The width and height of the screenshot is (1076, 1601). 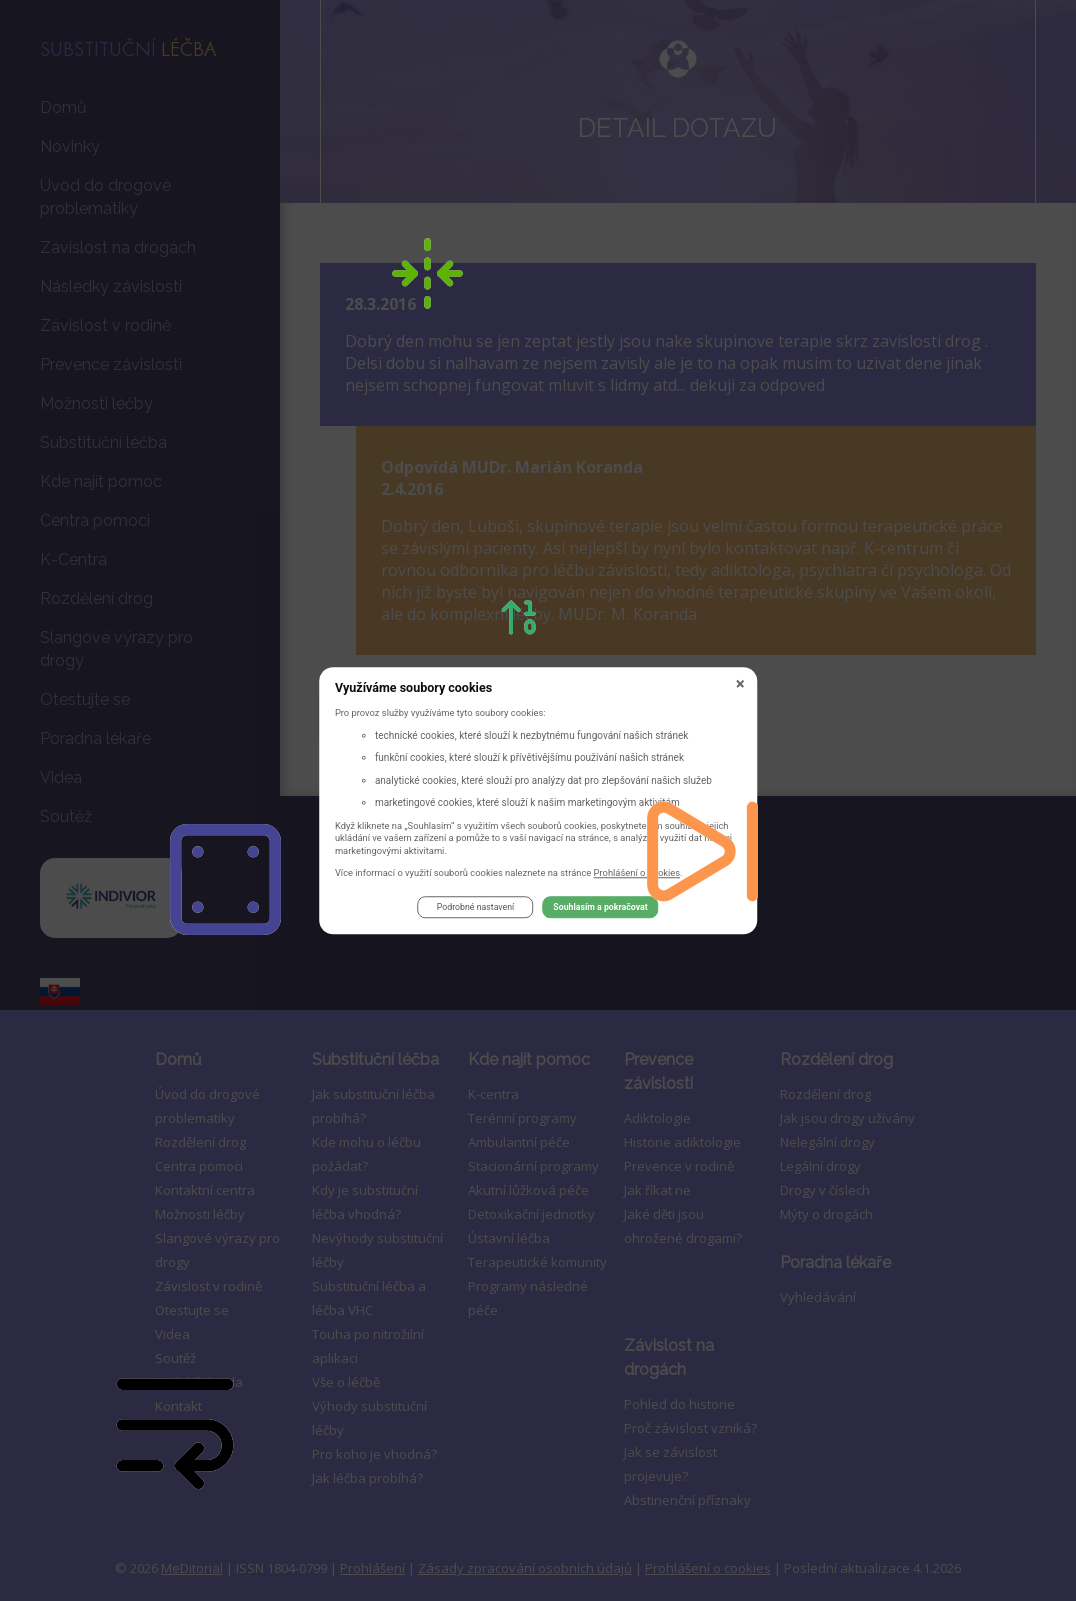 What do you see at coordinates (175, 1425) in the screenshot?
I see `toggle text wrapping in a document or code editor` at bounding box center [175, 1425].